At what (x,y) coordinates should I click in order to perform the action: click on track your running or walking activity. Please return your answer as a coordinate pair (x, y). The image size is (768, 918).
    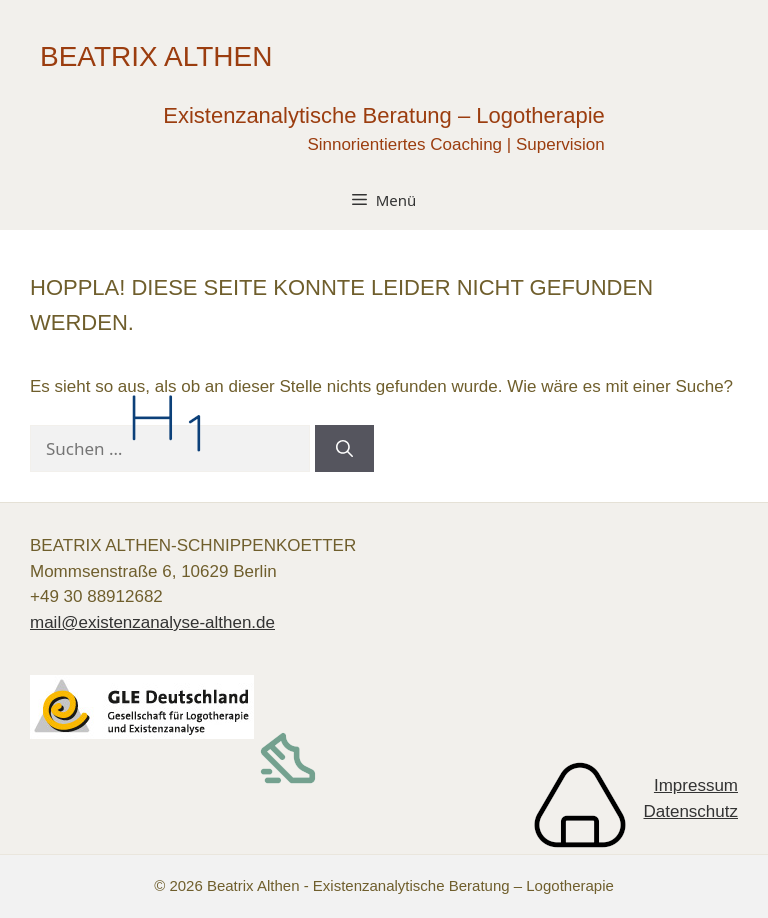
    Looking at the image, I should click on (287, 761).